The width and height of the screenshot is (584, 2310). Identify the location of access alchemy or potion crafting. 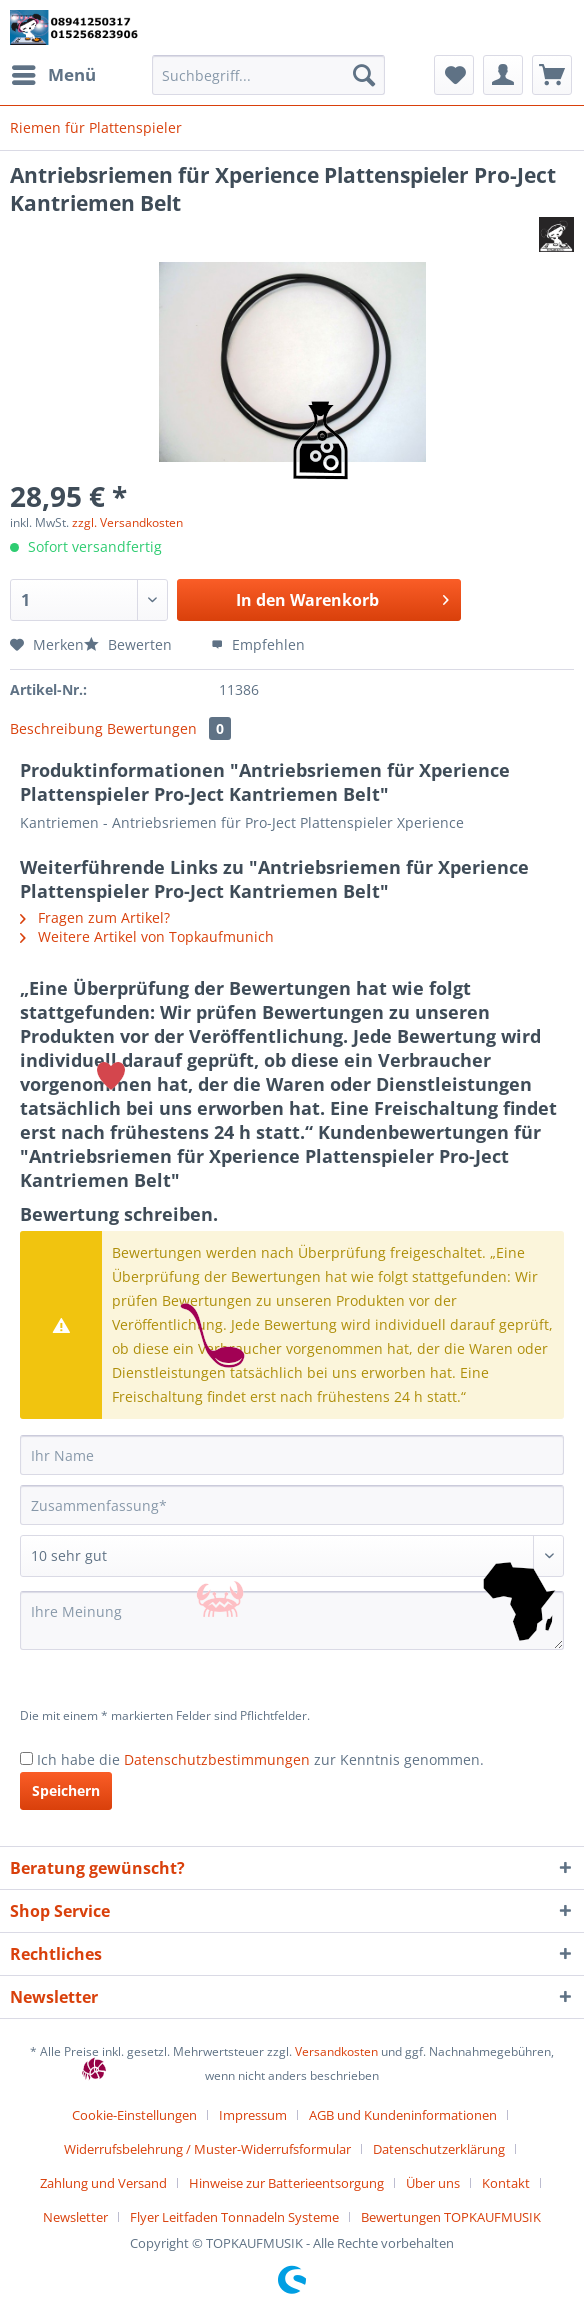
(323, 440).